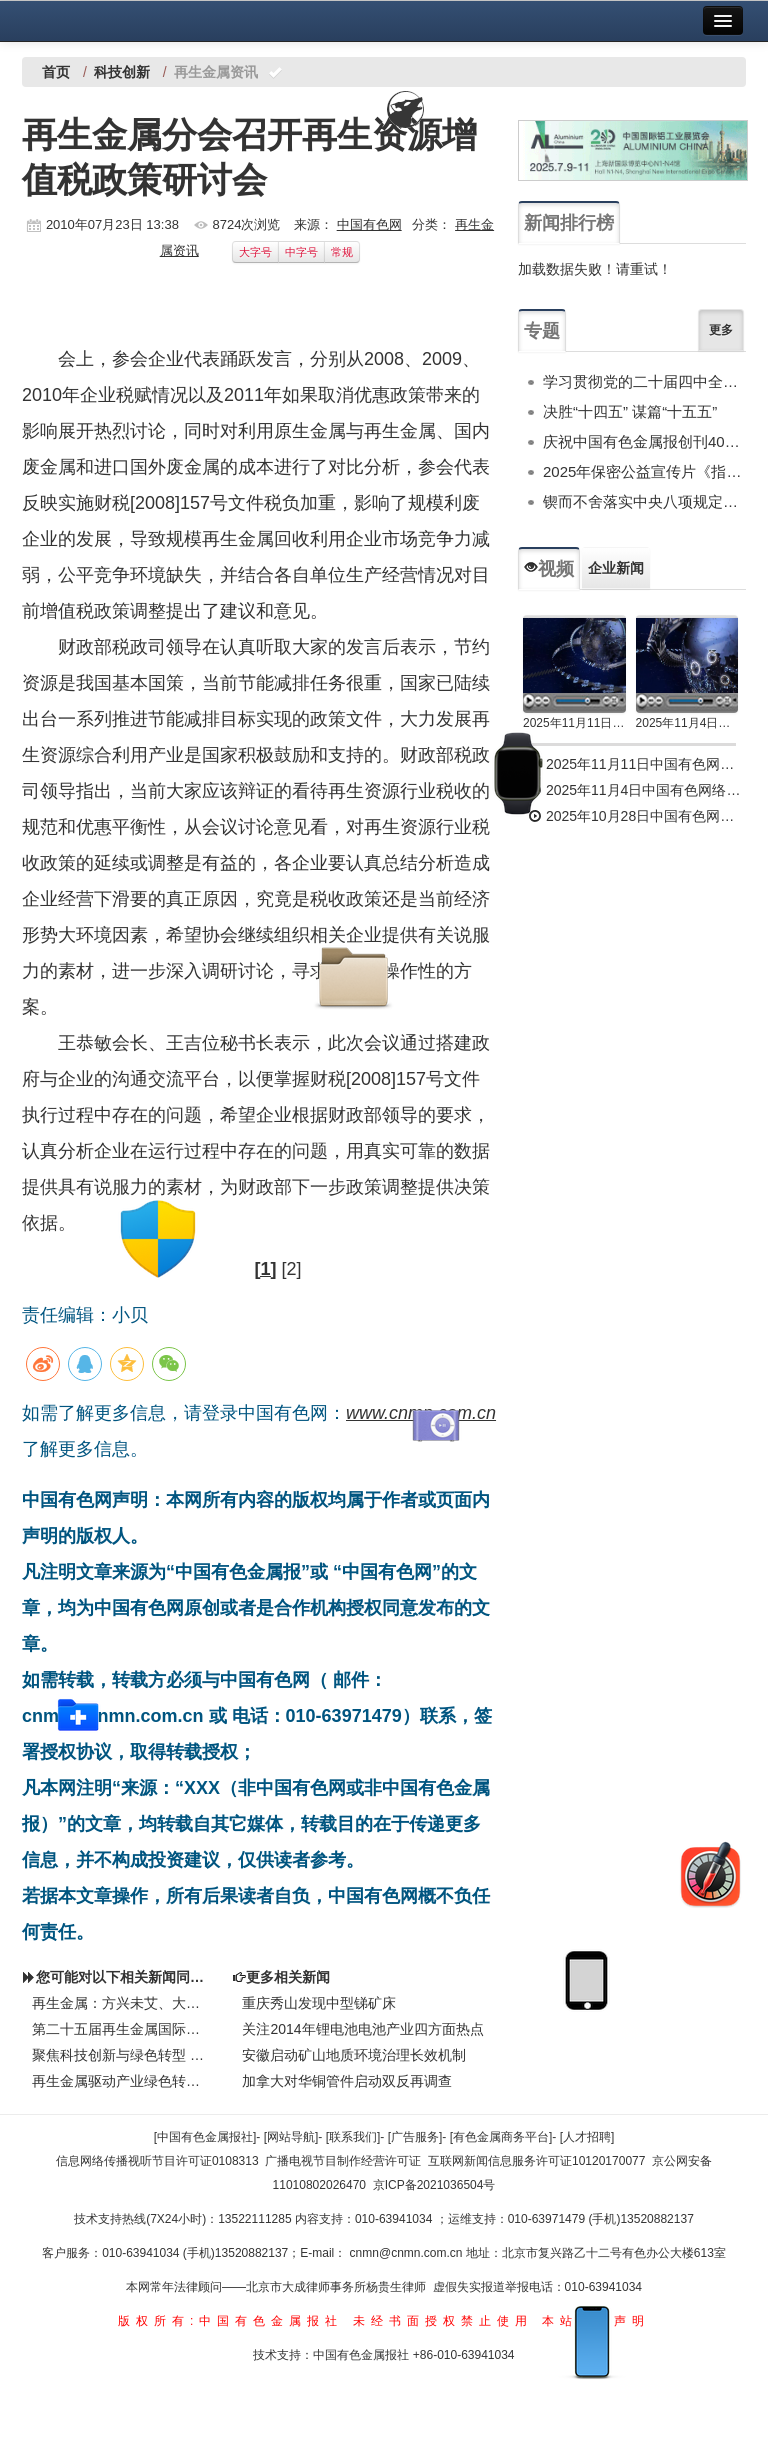 The width and height of the screenshot is (768, 2447). What do you see at coordinates (405, 109) in the screenshot?
I see `open amarok music player` at bounding box center [405, 109].